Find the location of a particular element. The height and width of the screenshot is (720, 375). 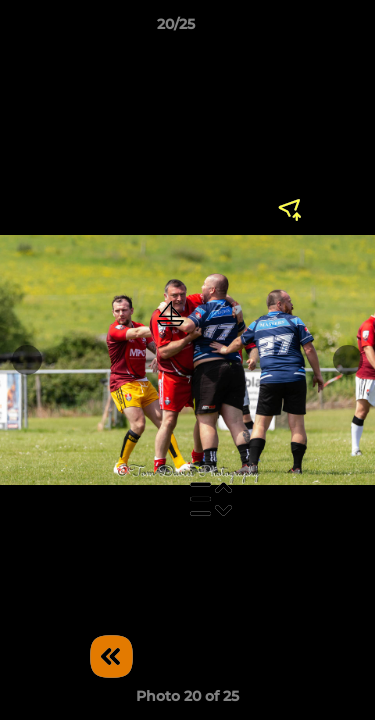

access sailing or boating activities is located at coordinates (170, 315).